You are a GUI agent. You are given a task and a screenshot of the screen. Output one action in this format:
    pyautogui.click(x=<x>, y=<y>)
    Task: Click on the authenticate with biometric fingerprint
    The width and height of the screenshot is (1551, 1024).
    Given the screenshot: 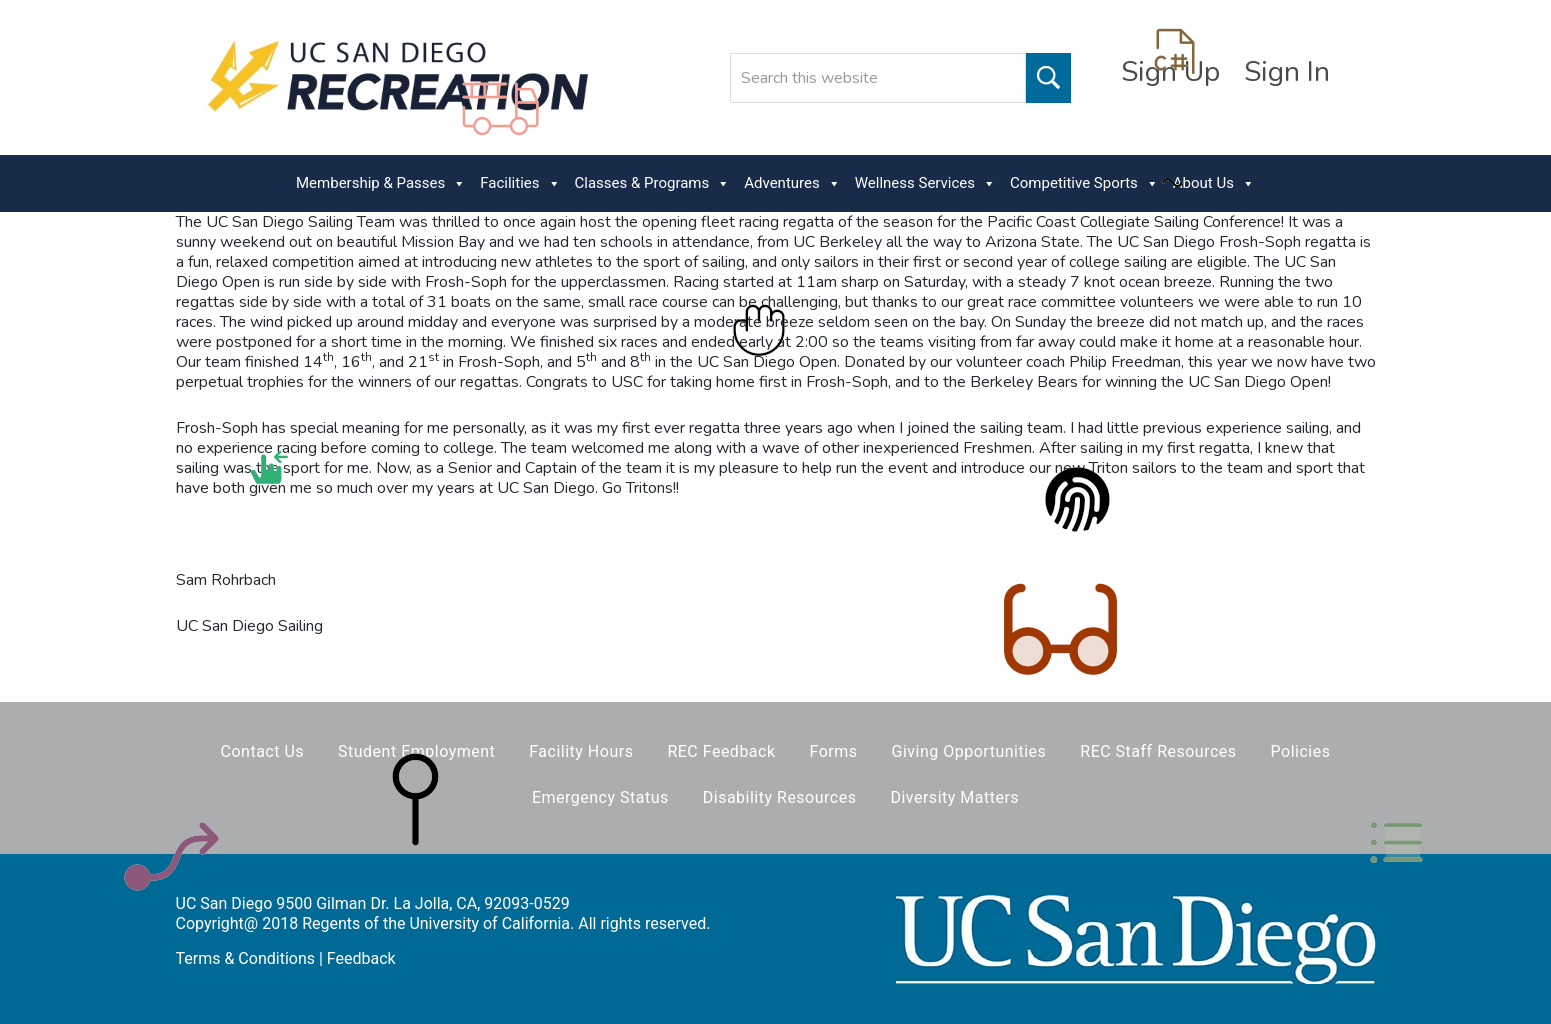 What is the action you would take?
    pyautogui.click(x=1077, y=499)
    